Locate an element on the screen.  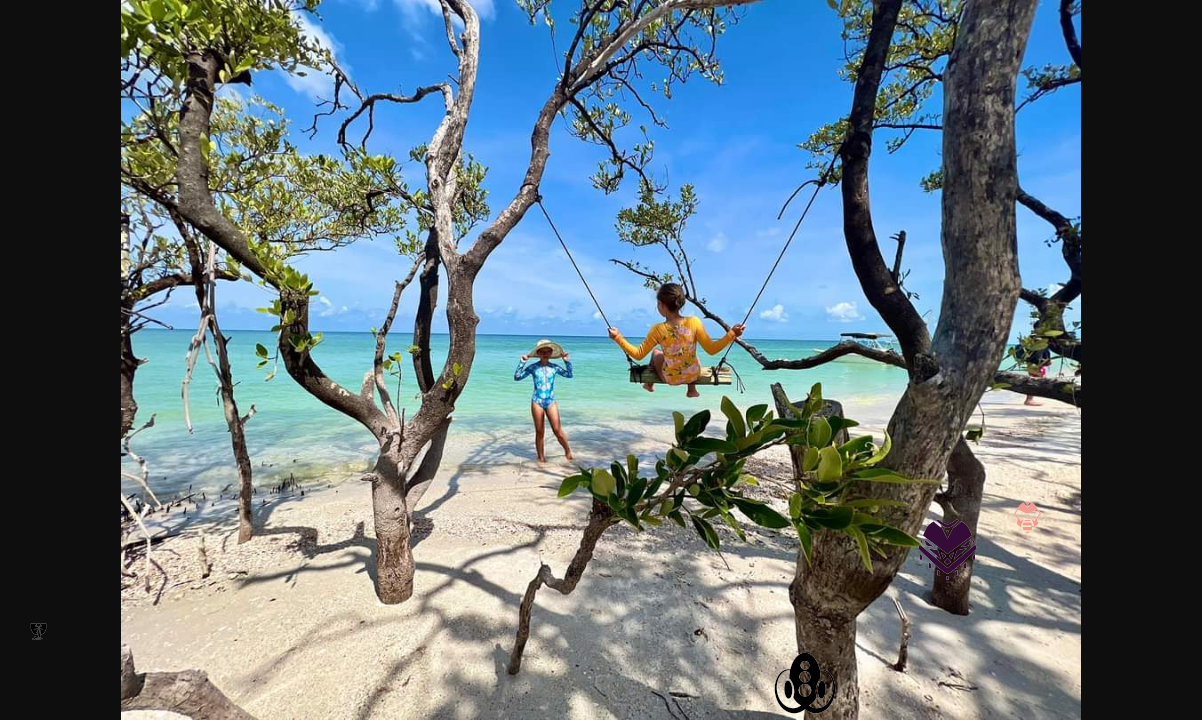
mute audio or sound effects is located at coordinates (38, 631).